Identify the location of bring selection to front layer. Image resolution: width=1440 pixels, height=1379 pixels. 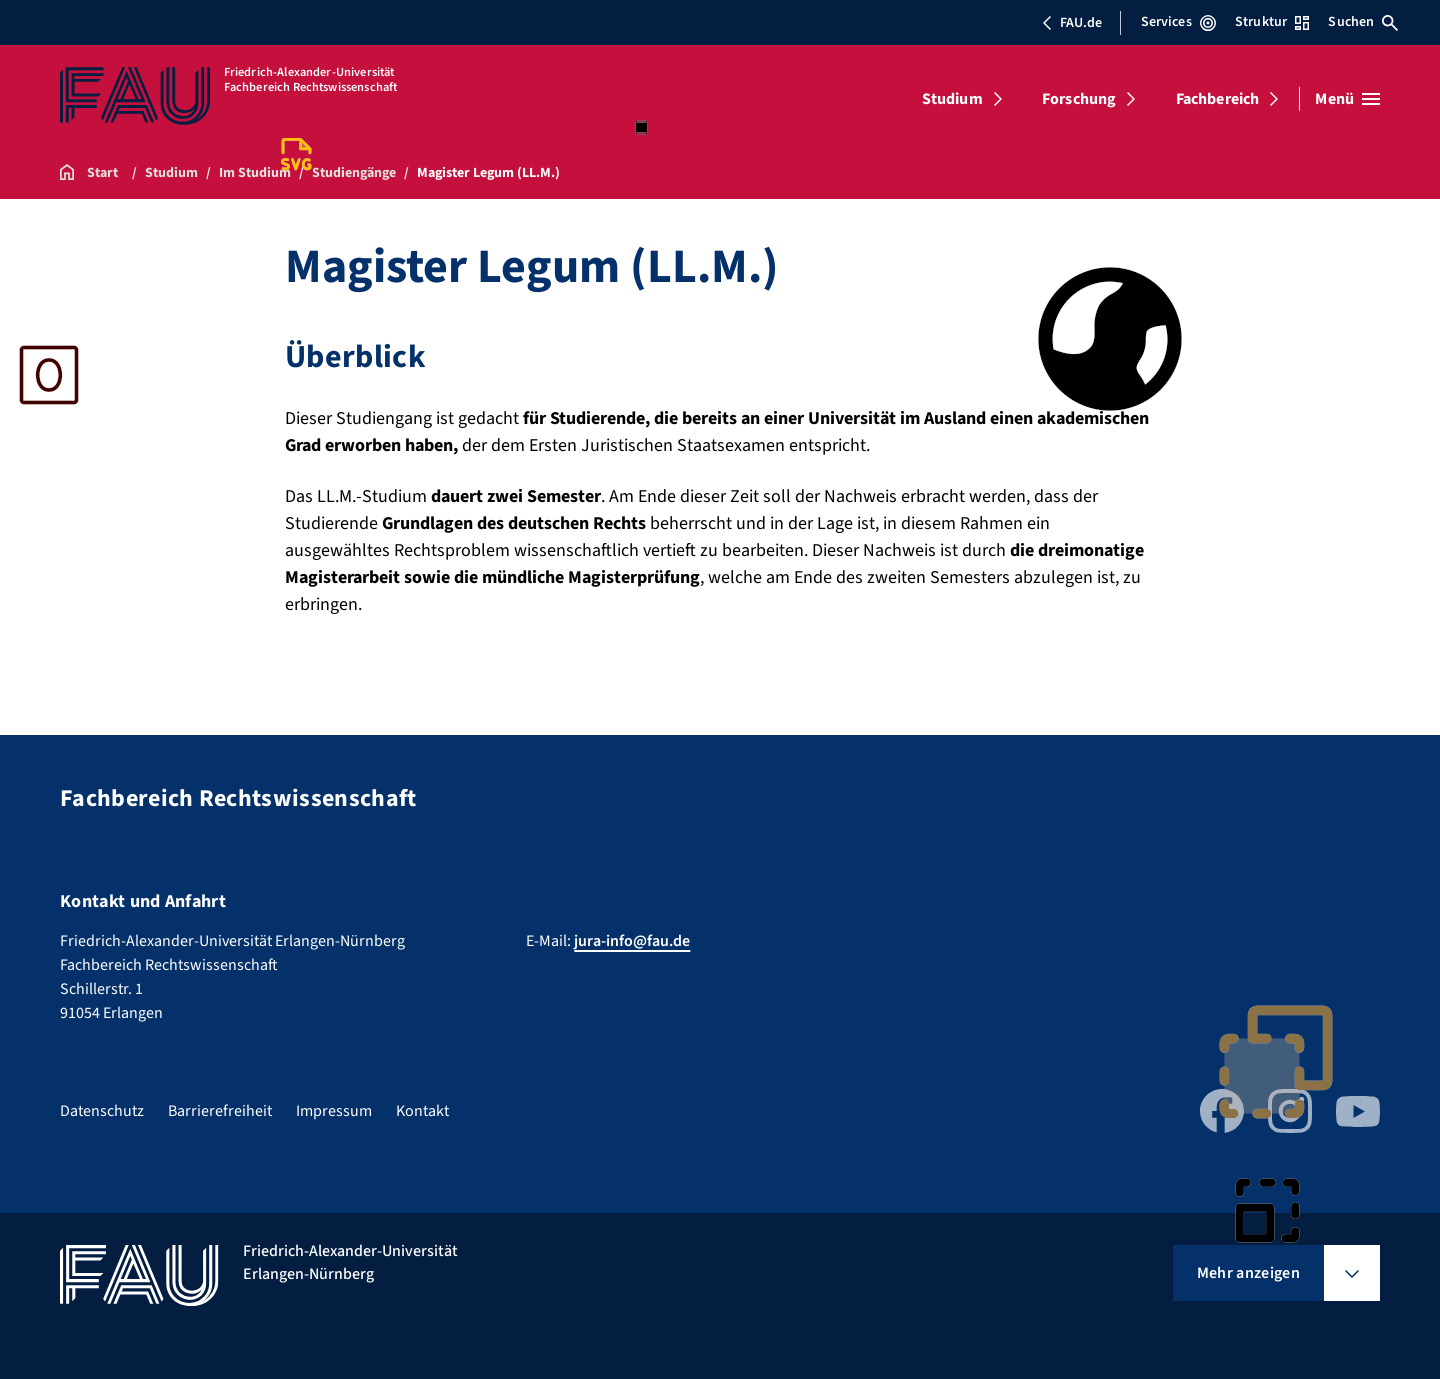
(1276, 1062).